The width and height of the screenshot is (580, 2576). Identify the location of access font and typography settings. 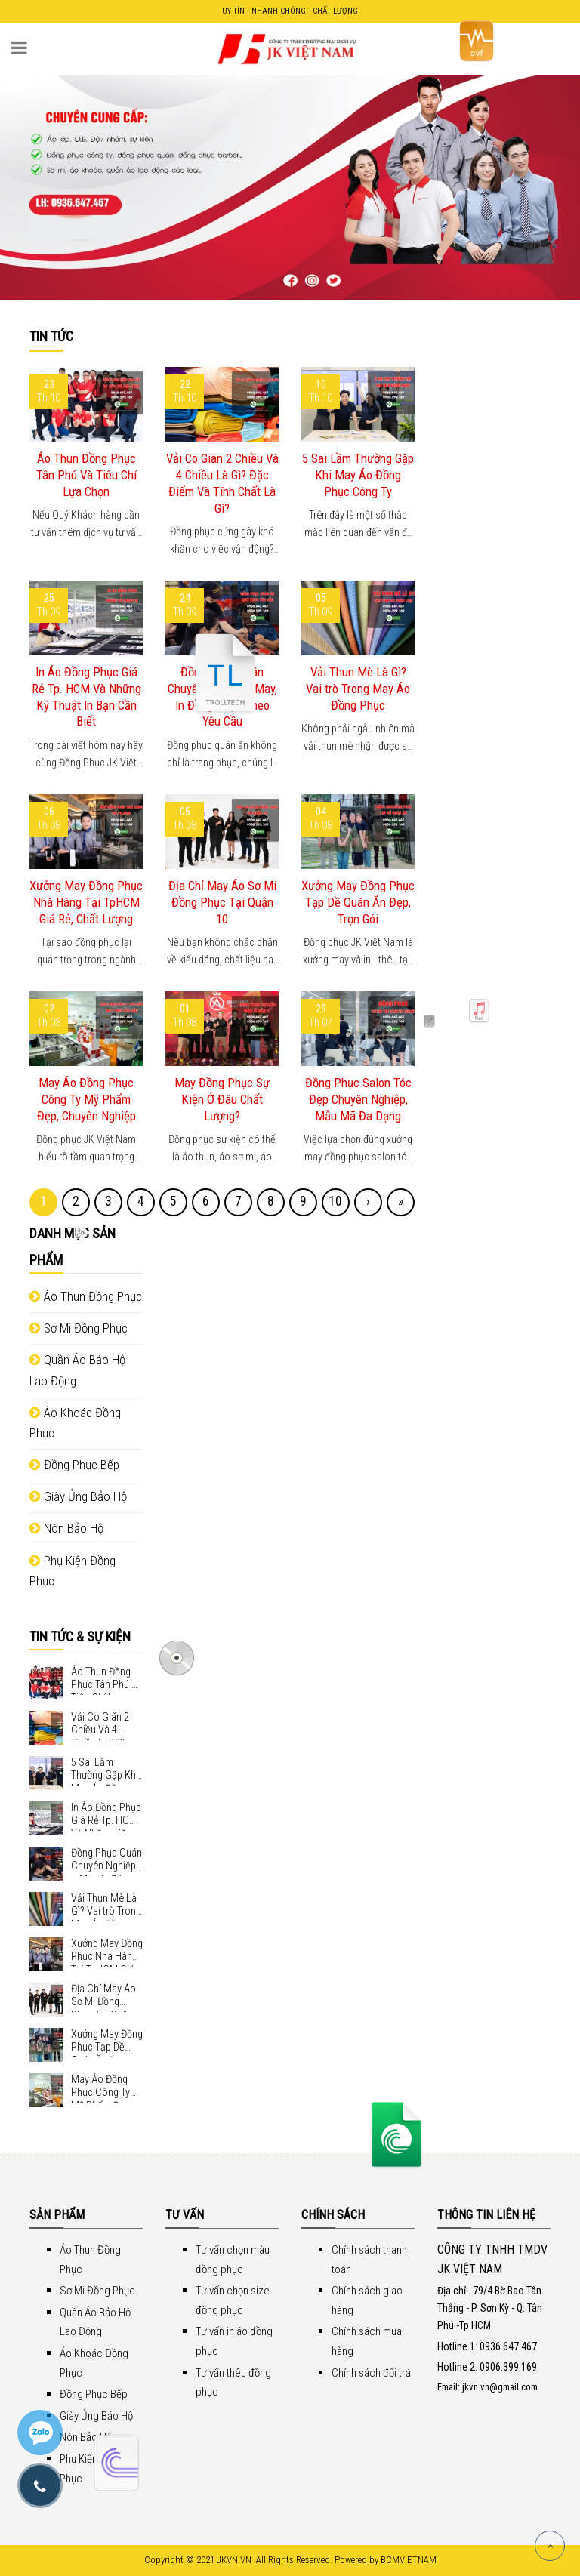
(80, 1232).